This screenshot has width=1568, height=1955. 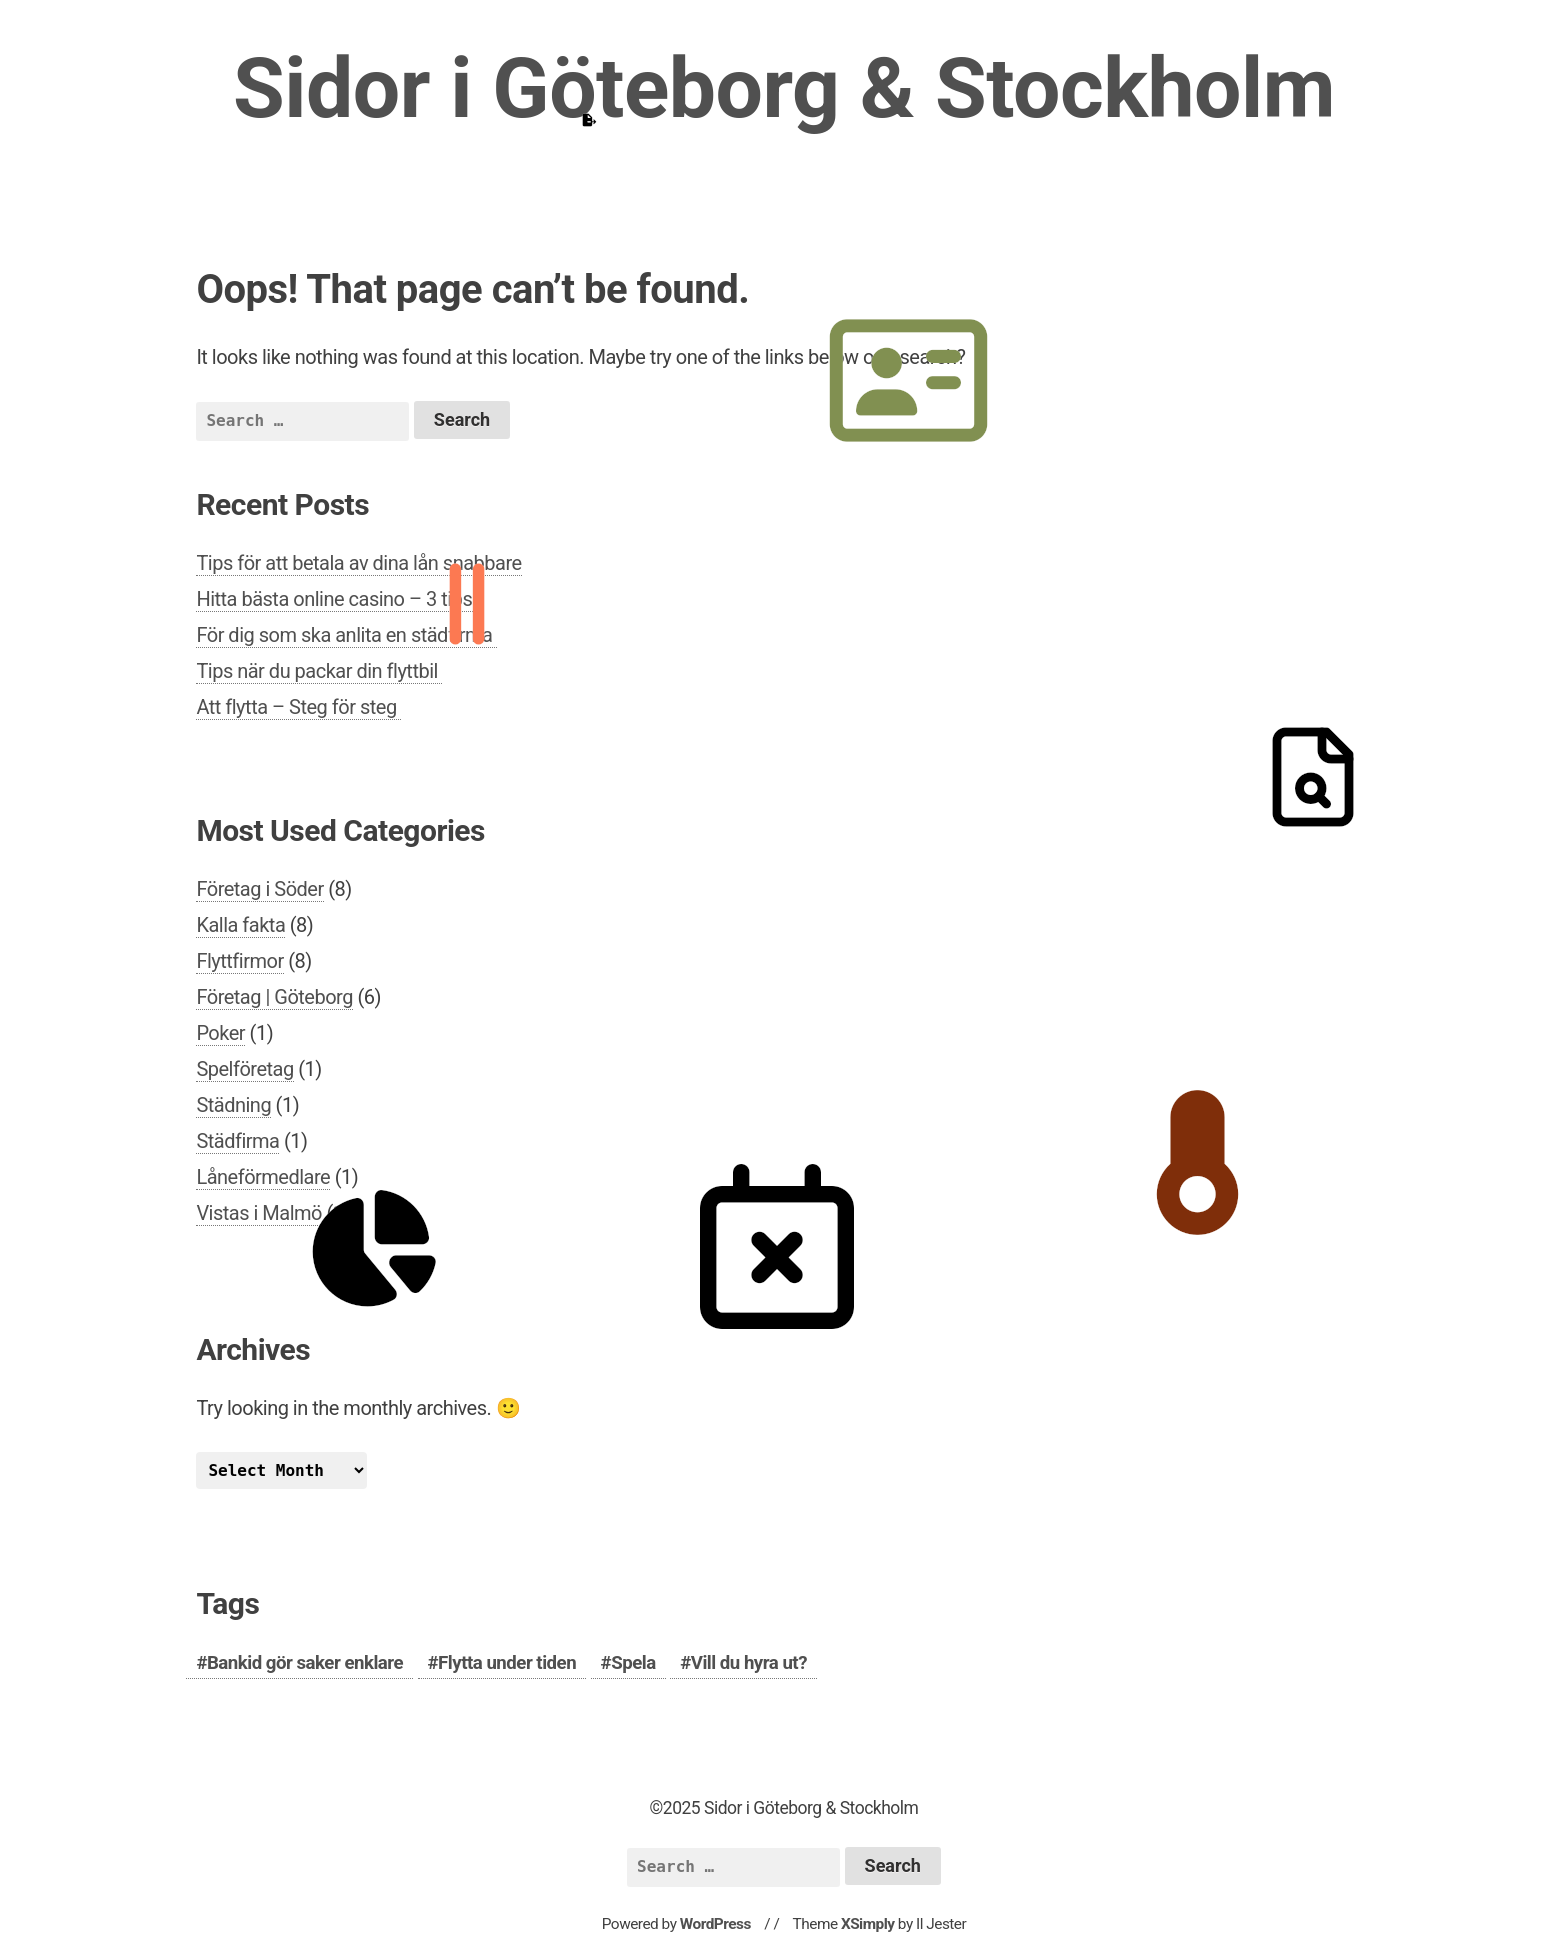 What do you see at coordinates (908, 380) in the screenshot?
I see `view contact card details` at bounding box center [908, 380].